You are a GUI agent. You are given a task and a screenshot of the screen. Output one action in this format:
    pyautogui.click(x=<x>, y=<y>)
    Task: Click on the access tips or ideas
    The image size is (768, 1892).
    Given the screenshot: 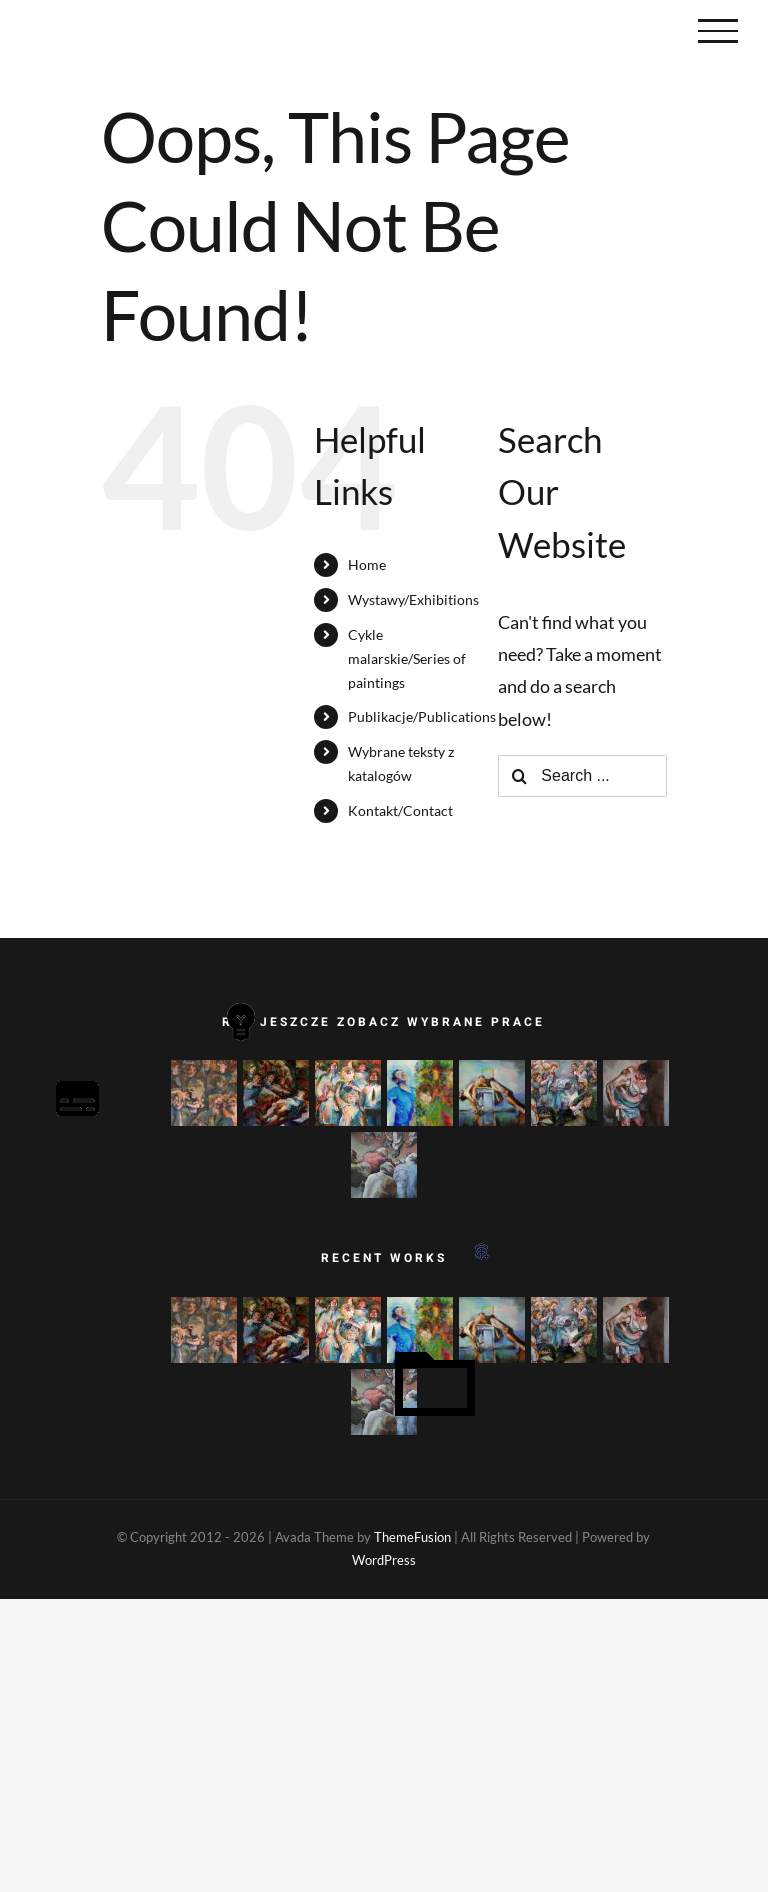 What is the action you would take?
    pyautogui.click(x=241, y=1021)
    